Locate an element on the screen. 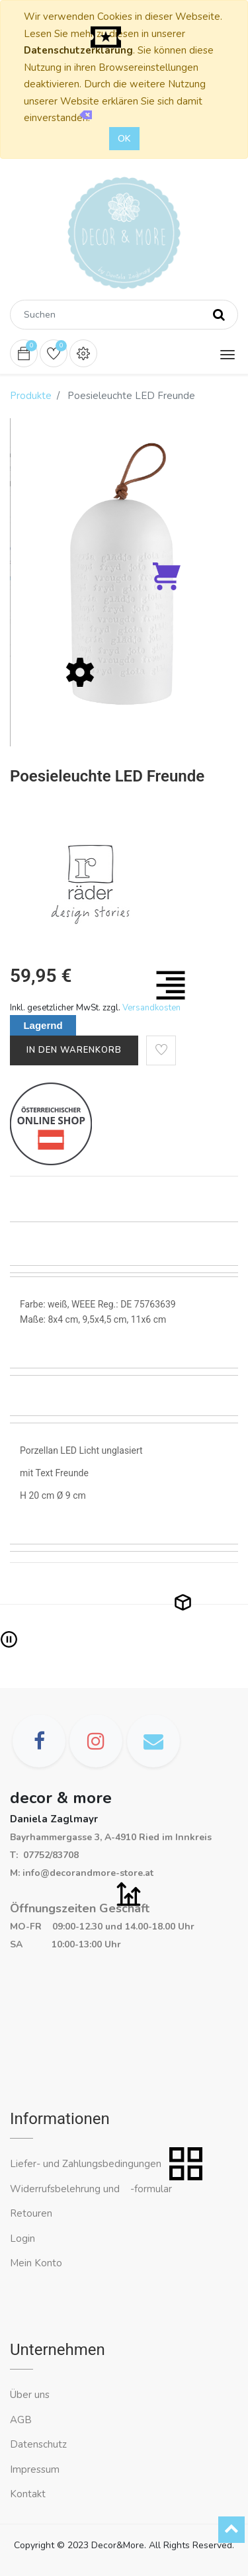  pause media playback is located at coordinates (9, 1639).